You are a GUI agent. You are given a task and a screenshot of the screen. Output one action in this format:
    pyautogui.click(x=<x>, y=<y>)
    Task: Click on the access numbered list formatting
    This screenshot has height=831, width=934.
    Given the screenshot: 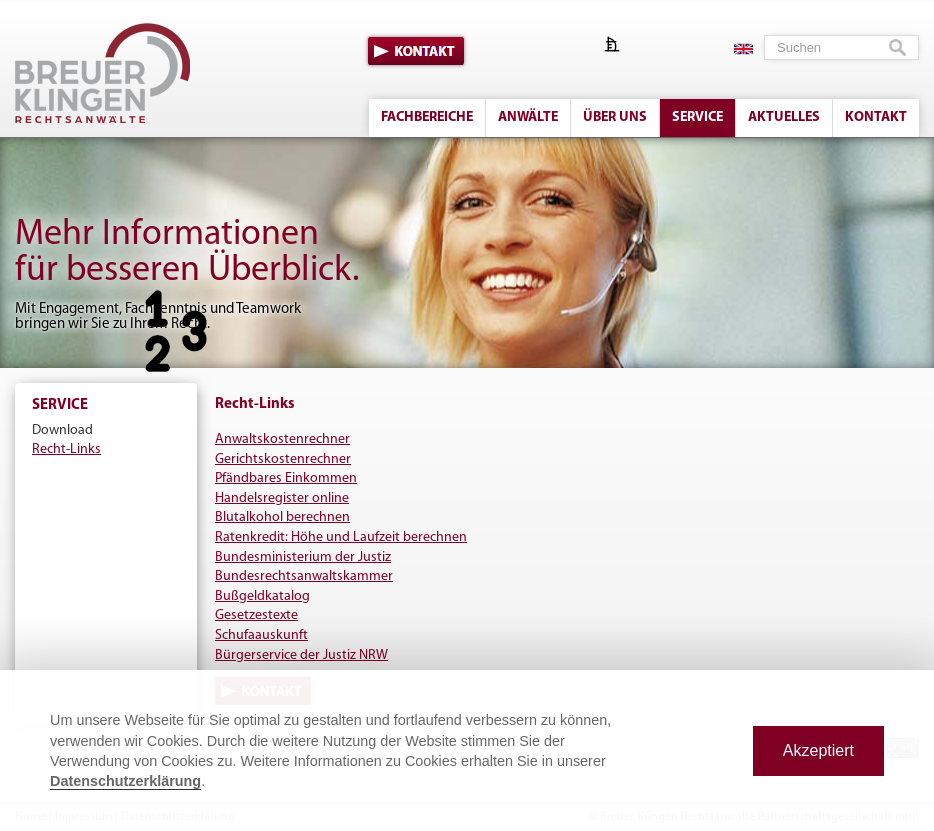 What is the action you would take?
    pyautogui.click(x=174, y=331)
    